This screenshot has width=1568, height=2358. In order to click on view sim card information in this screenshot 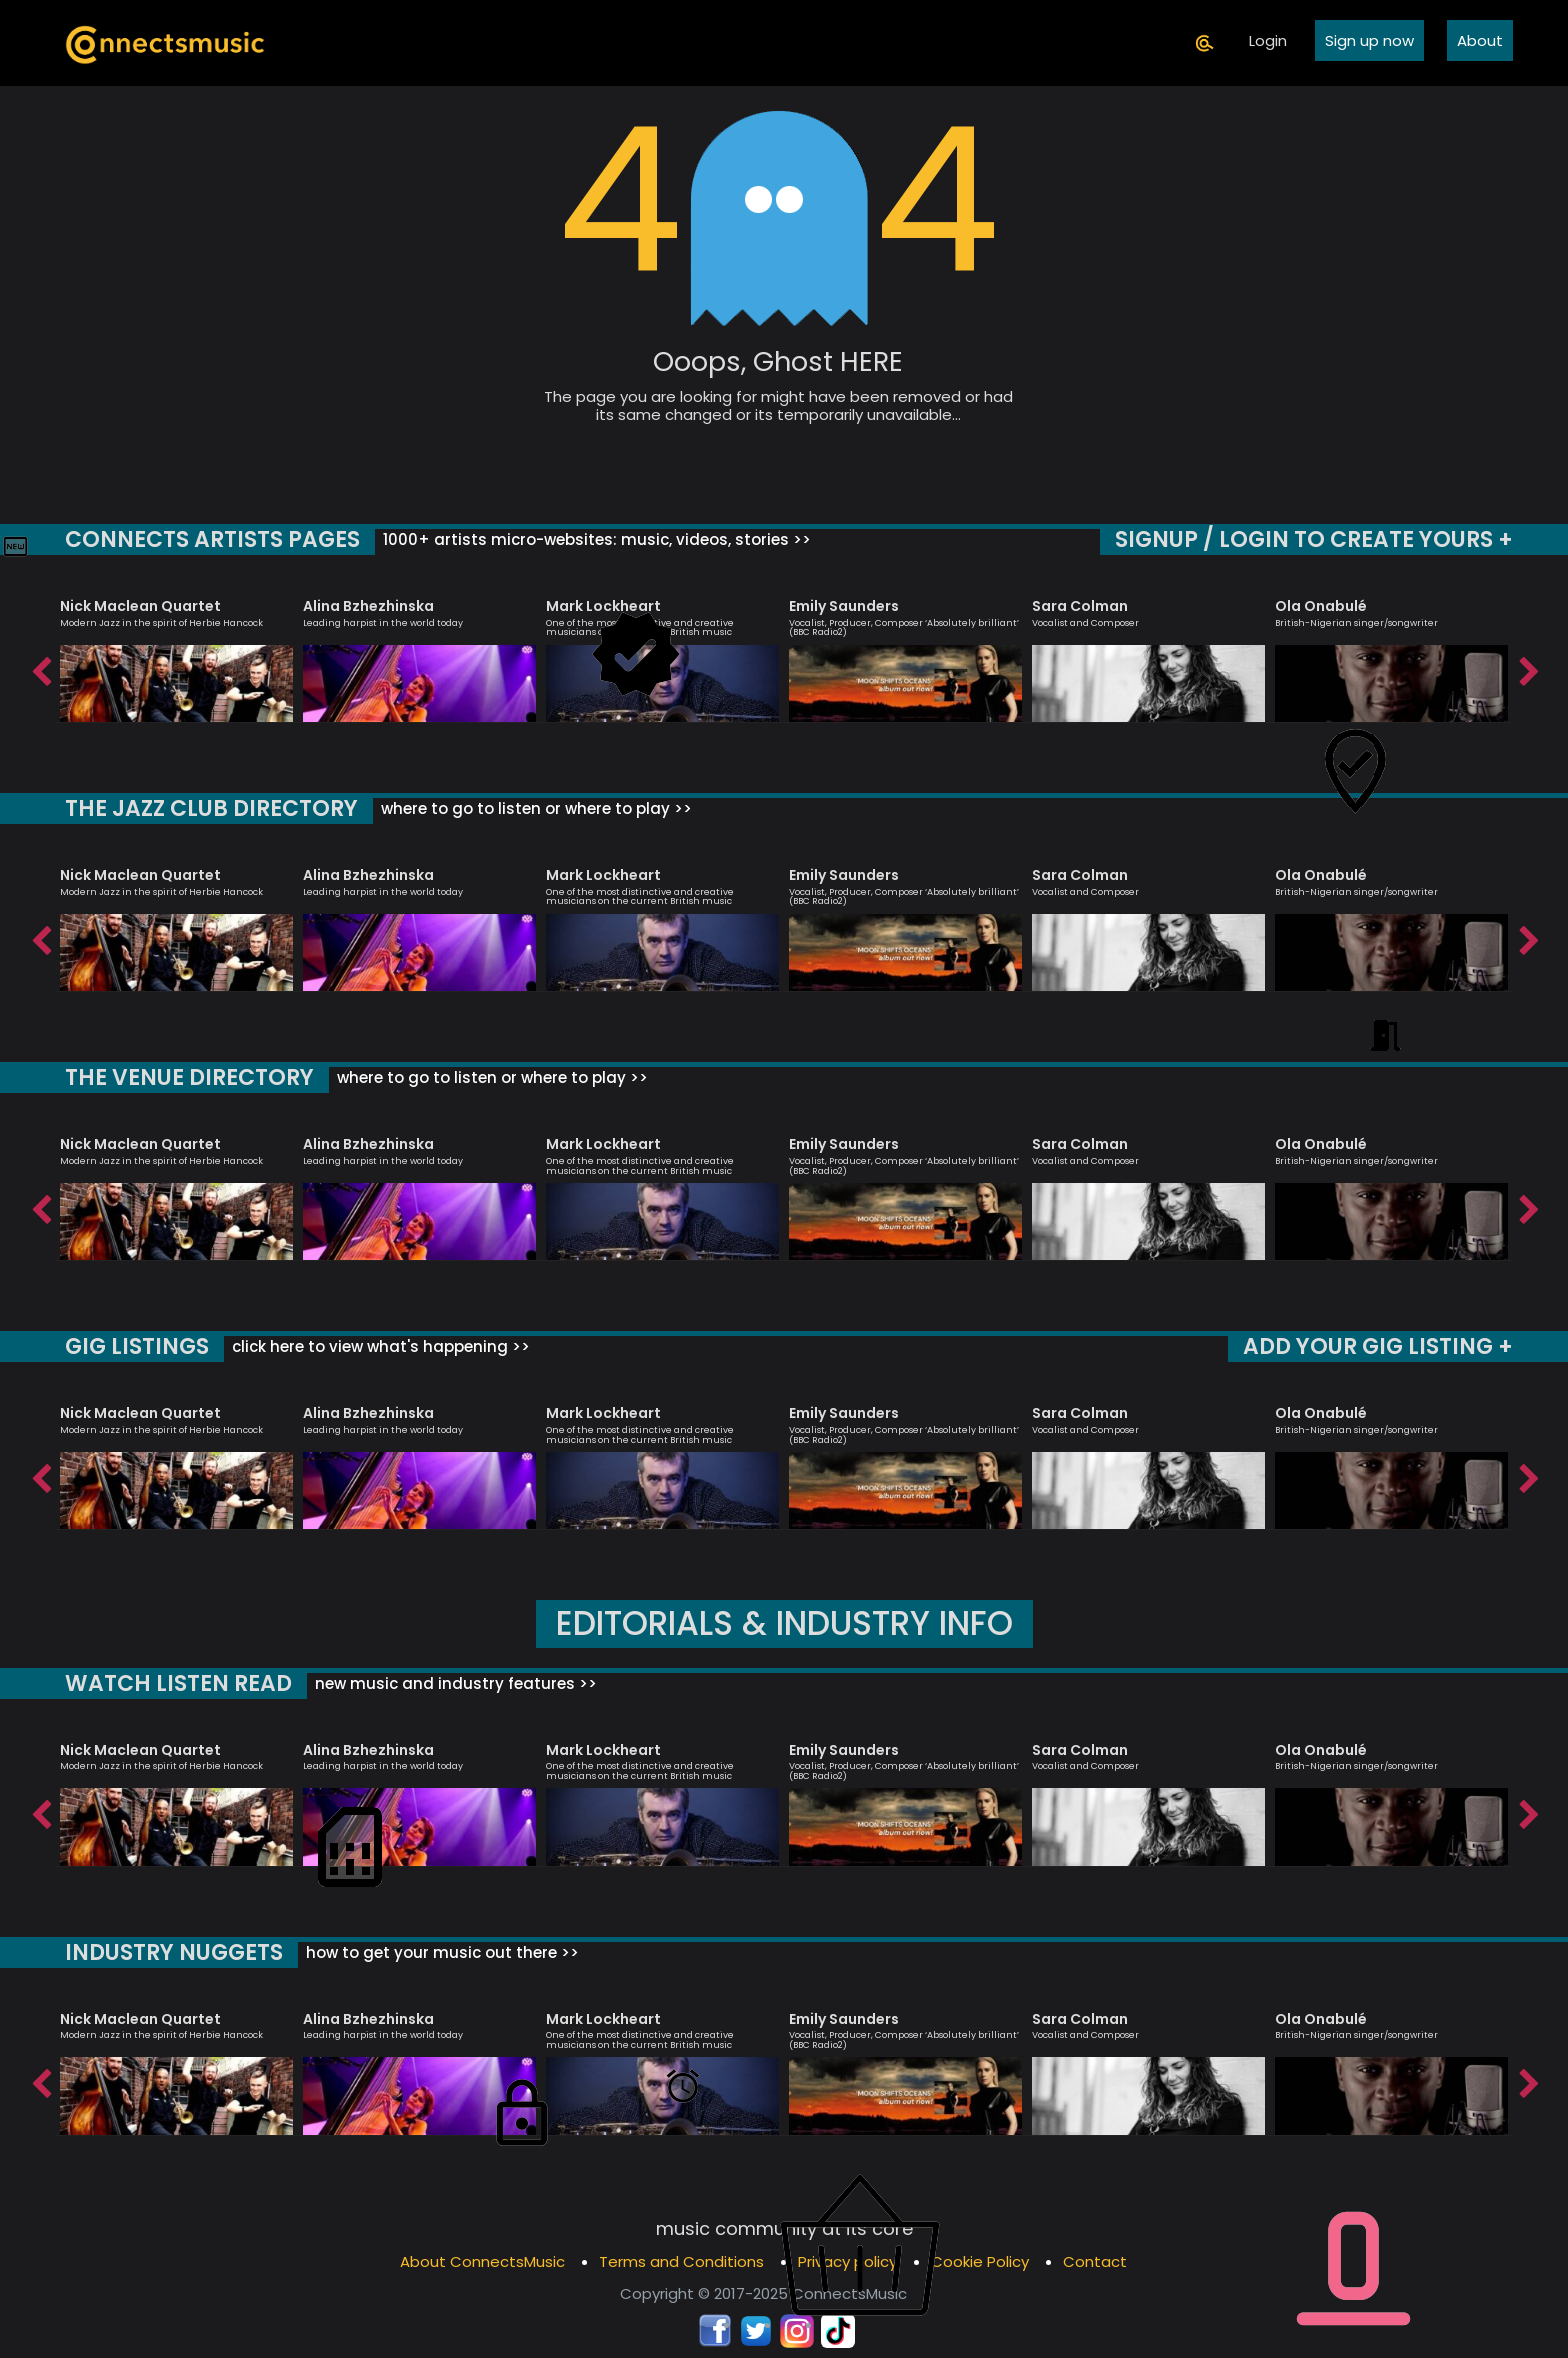, I will do `click(350, 1847)`.